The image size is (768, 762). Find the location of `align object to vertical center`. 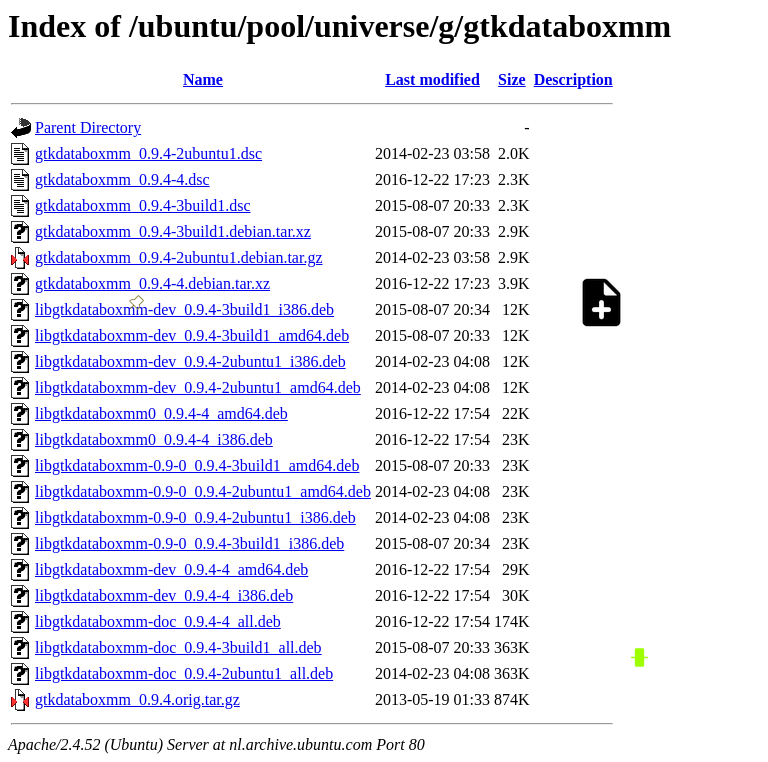

align object to vertical center is located at coordinates (639, 657).